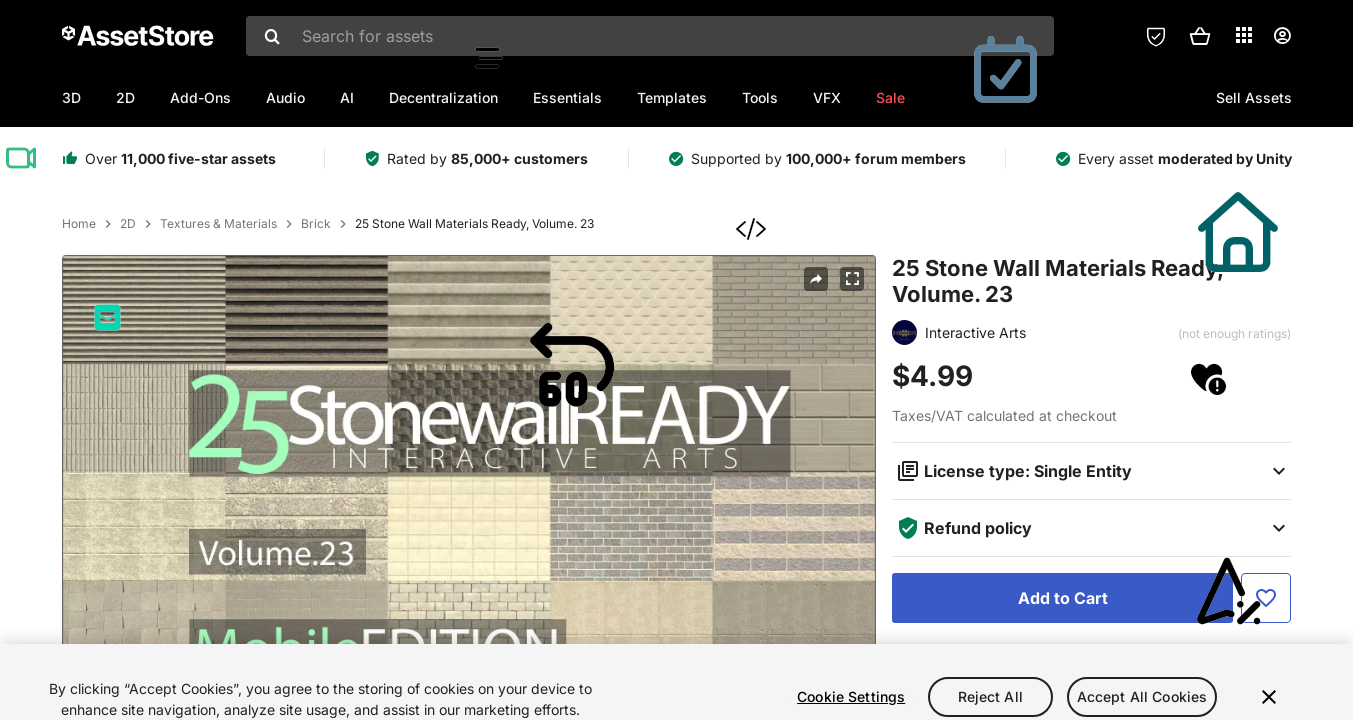 This screenshot has height=720, width=1353. Describe the element at coordinates (1005, 71) in the screenshot. I see `confirm or complete a scheduled event` at that location.